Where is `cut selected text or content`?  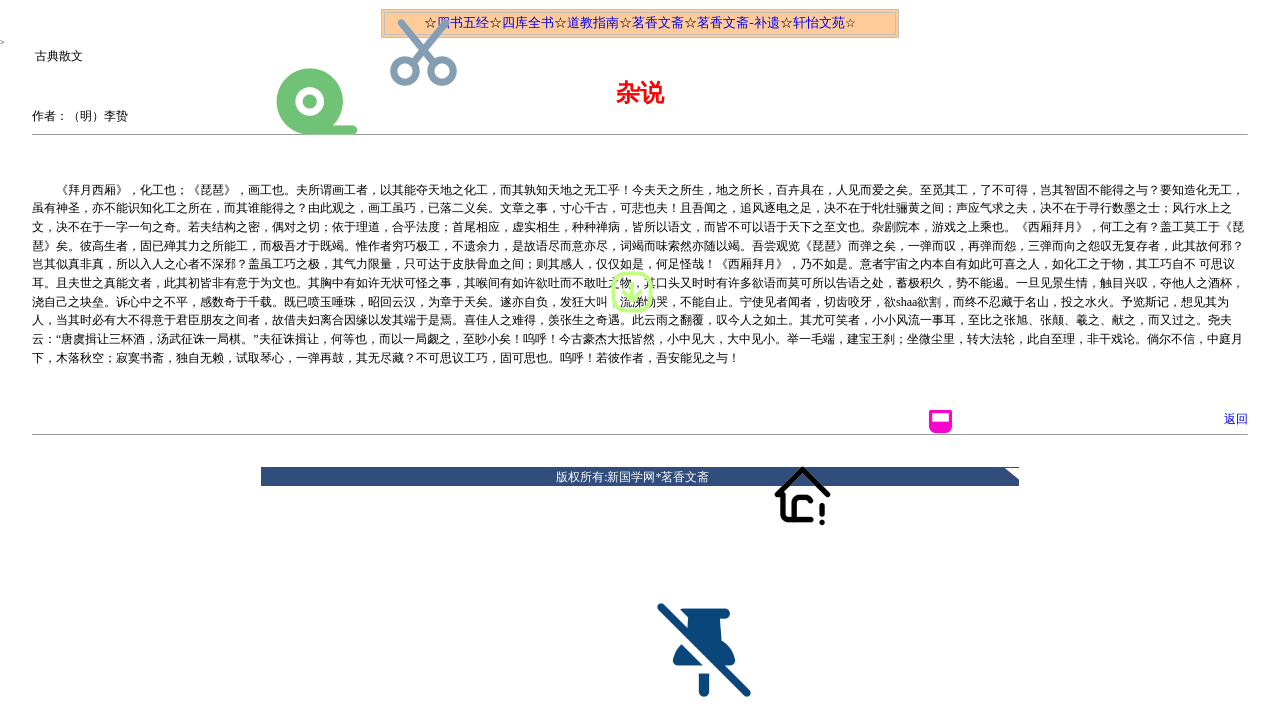 cut selected text or content is located at coordinates (423, 52).